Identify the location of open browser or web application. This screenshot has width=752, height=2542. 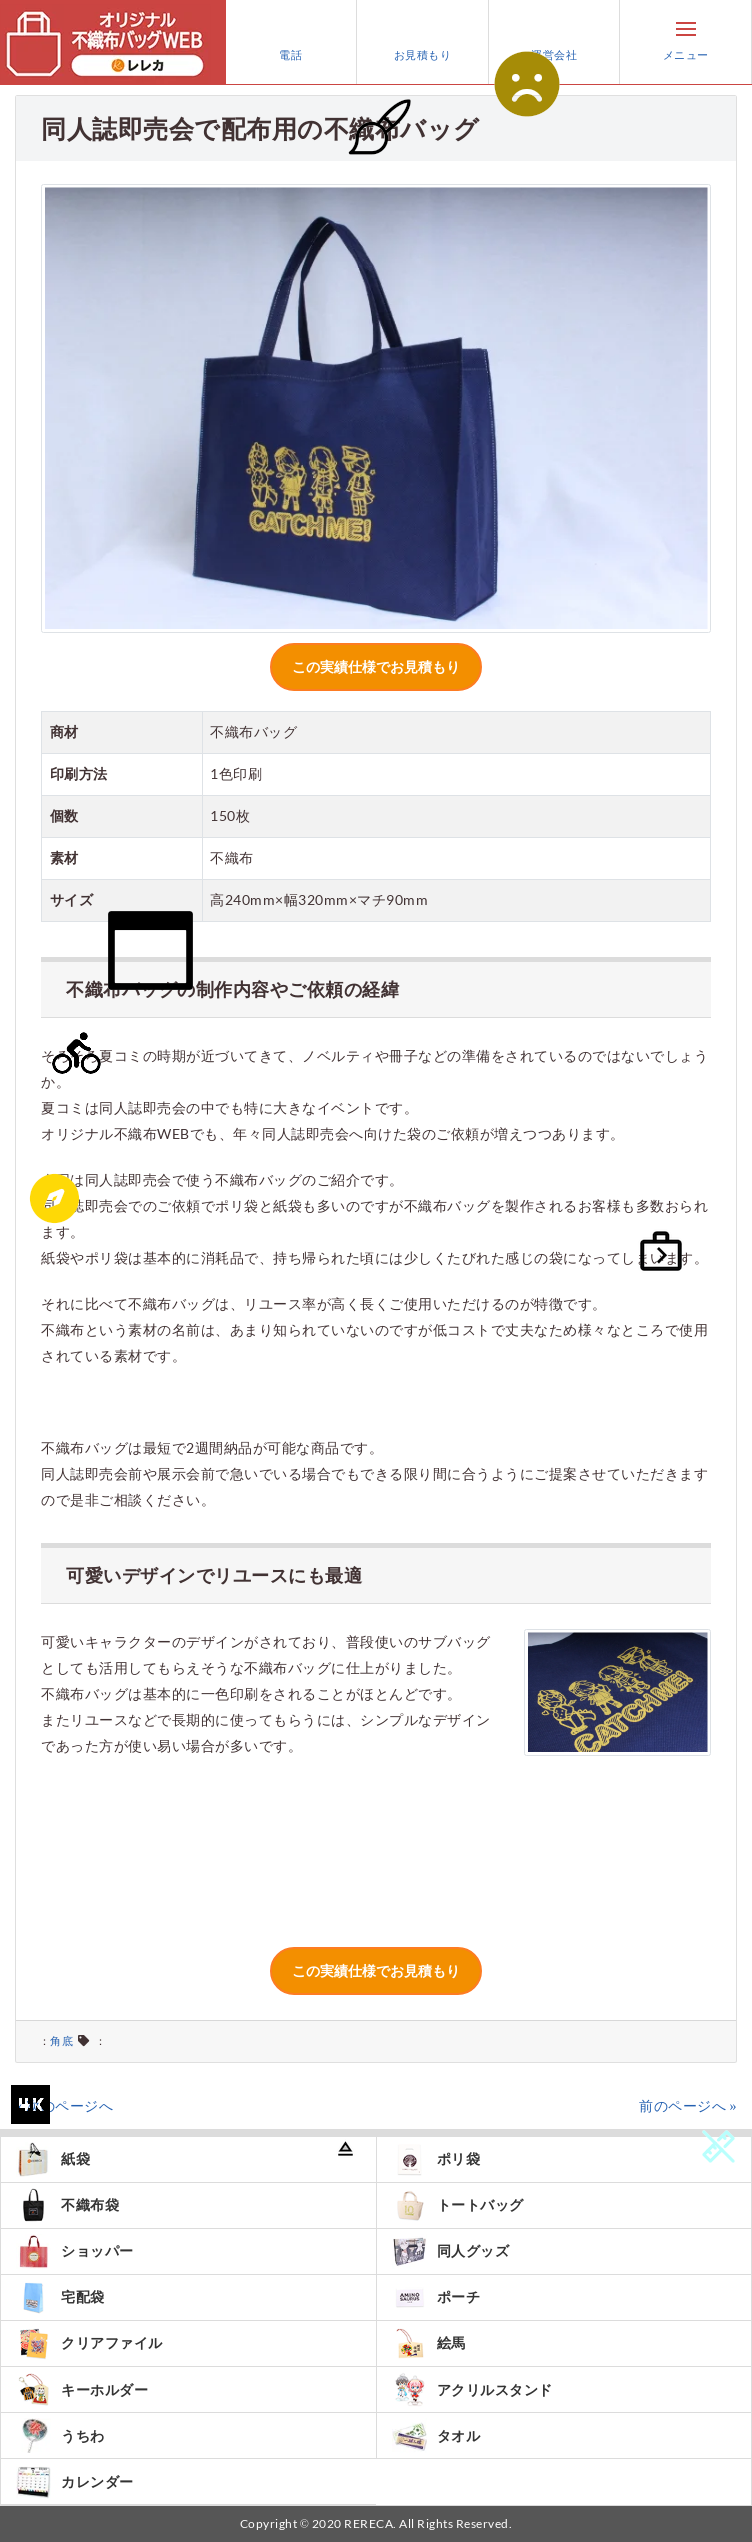
(150, 950).